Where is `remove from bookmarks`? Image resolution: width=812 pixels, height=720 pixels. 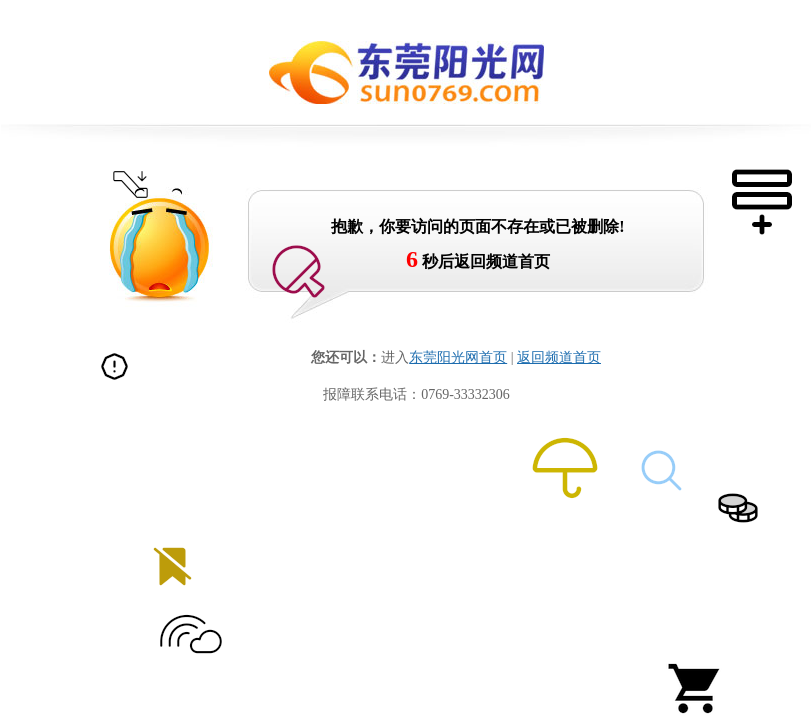
remove from bookmarks is located at coordinates (172, 566).